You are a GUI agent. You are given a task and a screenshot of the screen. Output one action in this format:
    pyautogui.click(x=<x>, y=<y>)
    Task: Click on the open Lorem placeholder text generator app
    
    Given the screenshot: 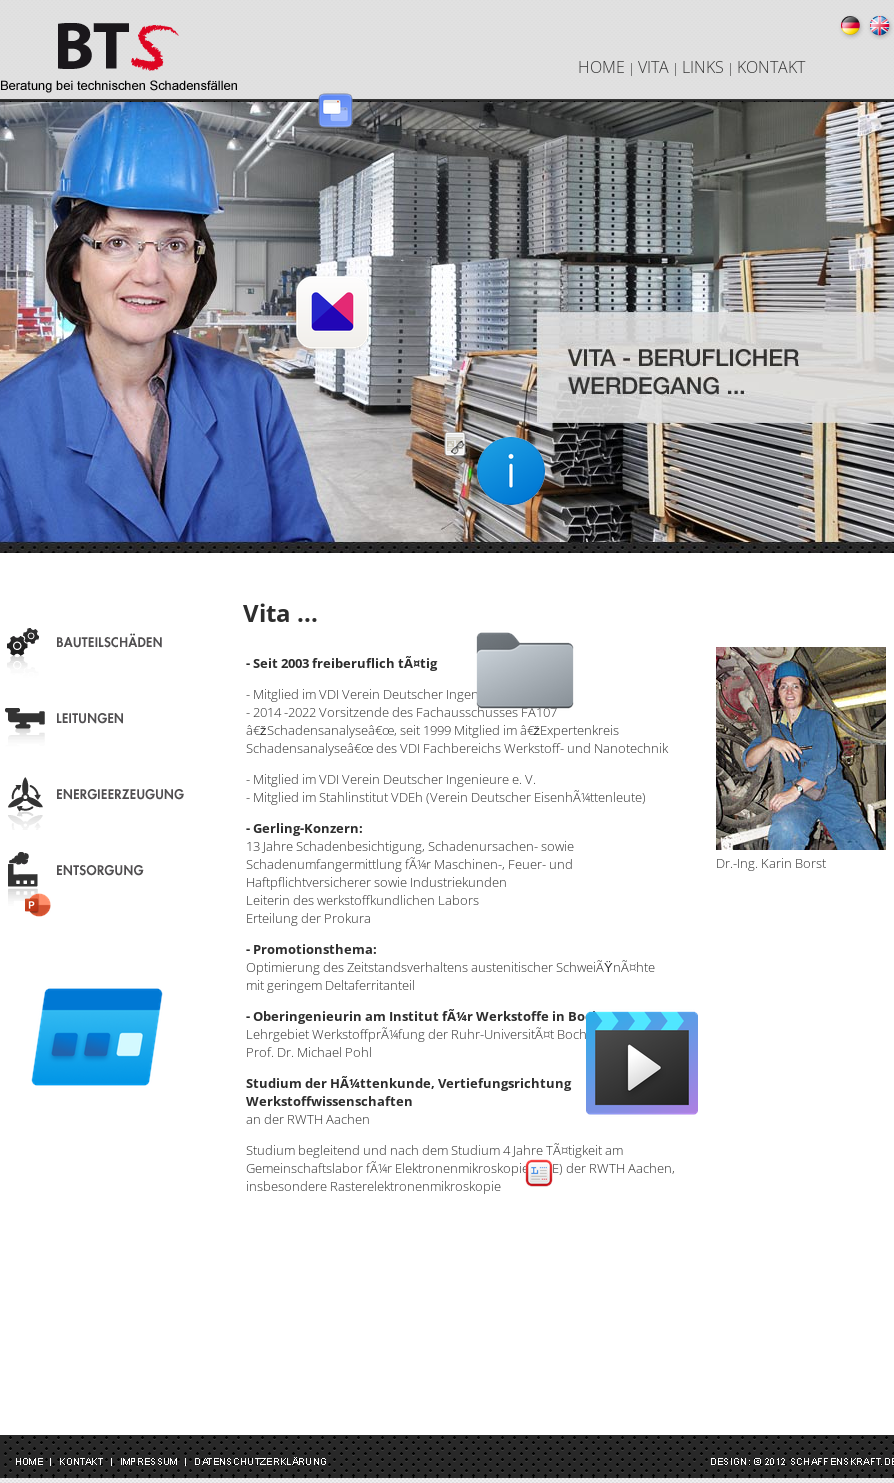 What is the action you would take?
    pyautogui.click(x=539, y=1173)
    